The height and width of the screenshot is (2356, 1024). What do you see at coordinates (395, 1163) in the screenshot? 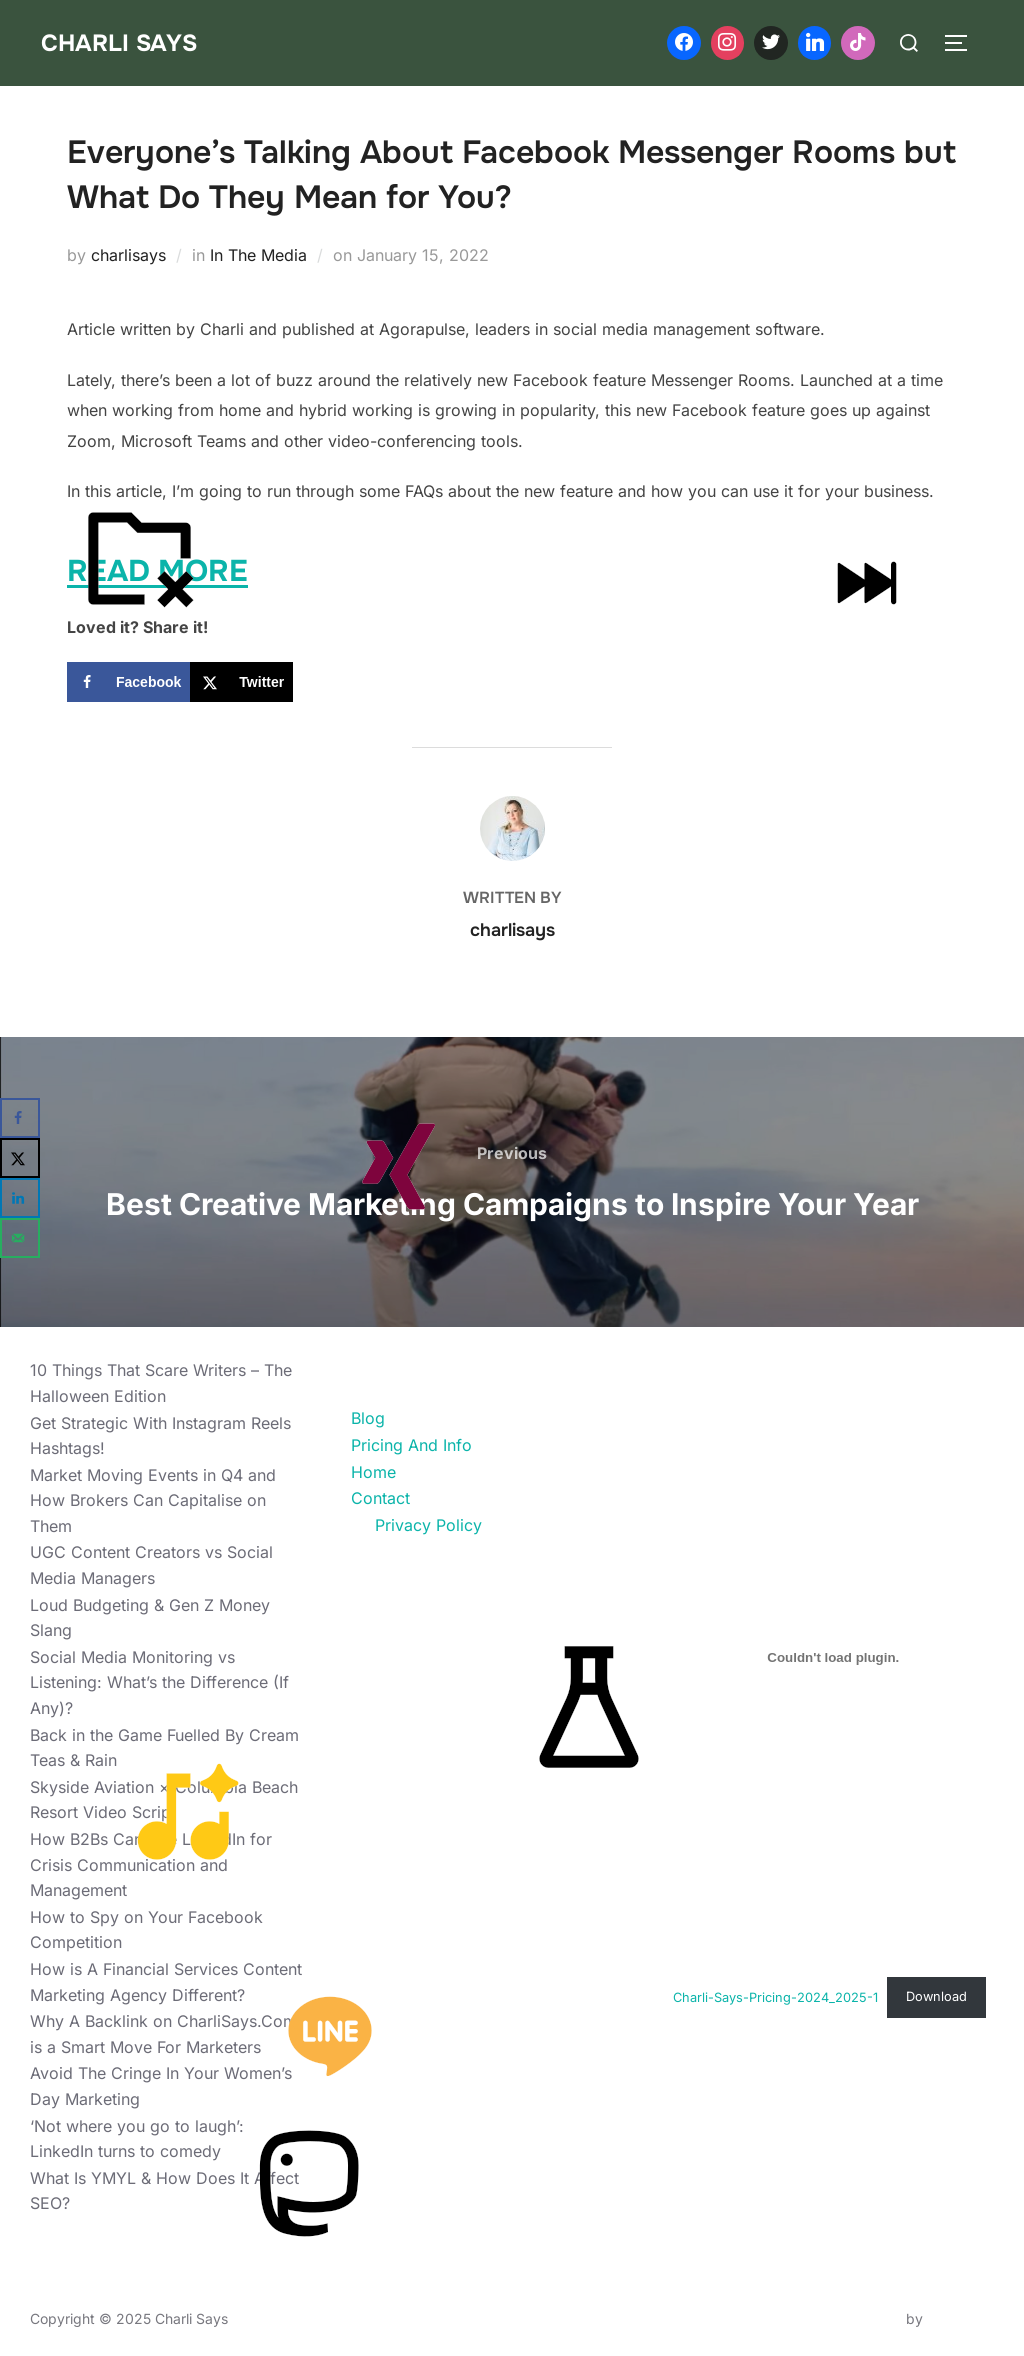
I see `open Xing profile or app` at bounding box center [395, 1163].